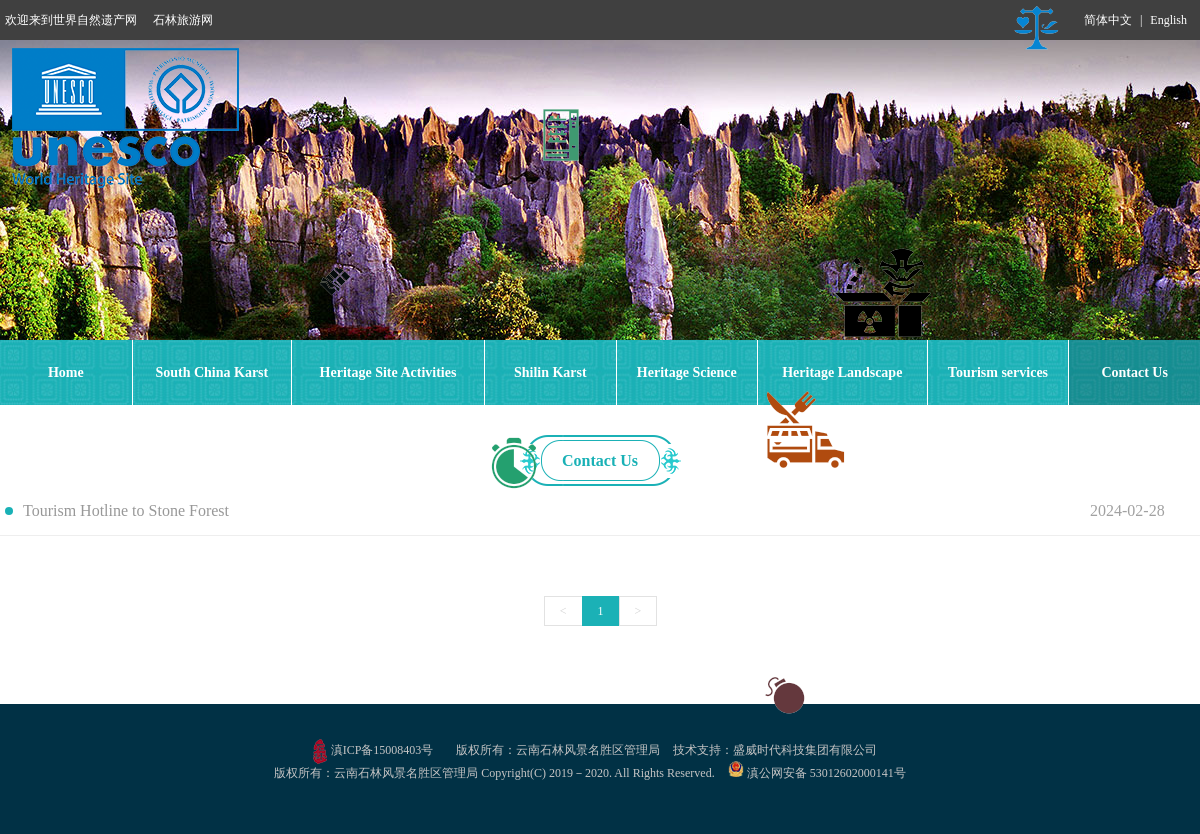 The height and width of the screenshot is (834, 1200). I want to click on access vending machine or automated purchase options, so click(561, 135).